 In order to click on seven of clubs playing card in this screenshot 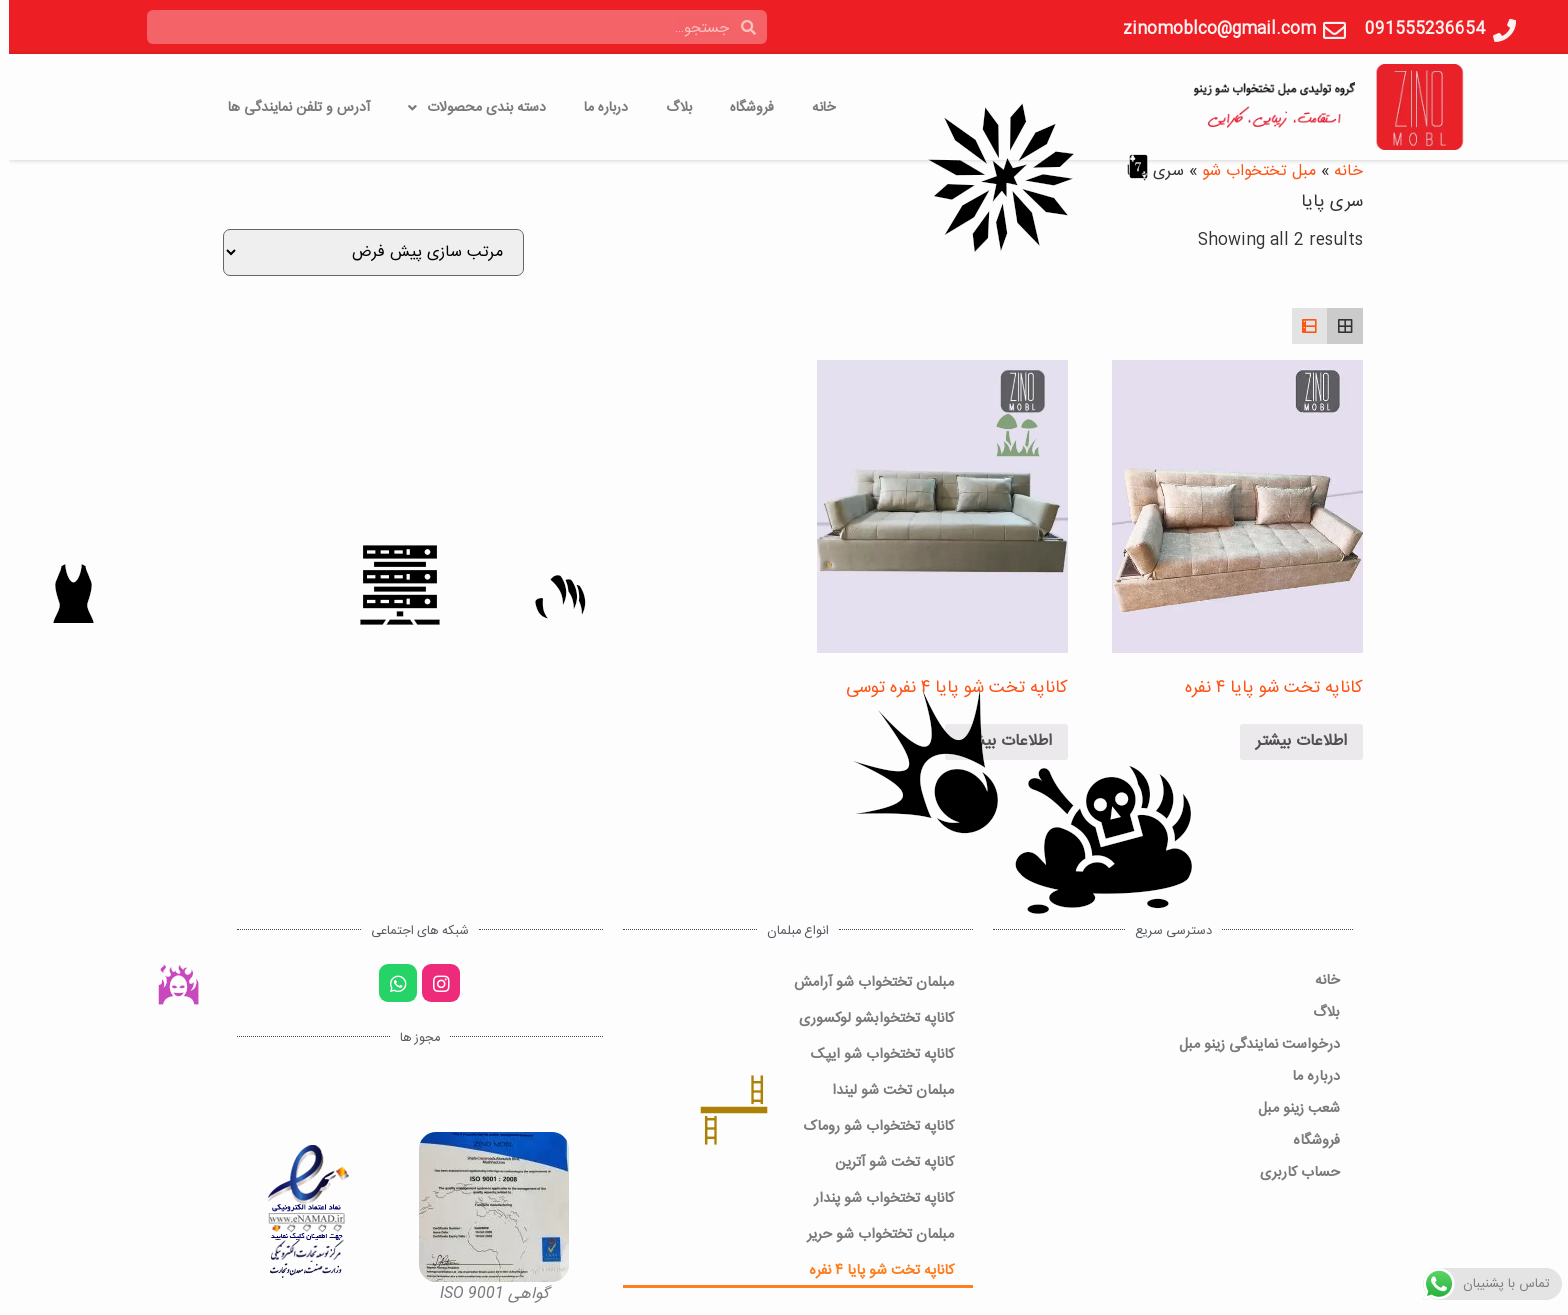, I will do `click(1138, 166)`.